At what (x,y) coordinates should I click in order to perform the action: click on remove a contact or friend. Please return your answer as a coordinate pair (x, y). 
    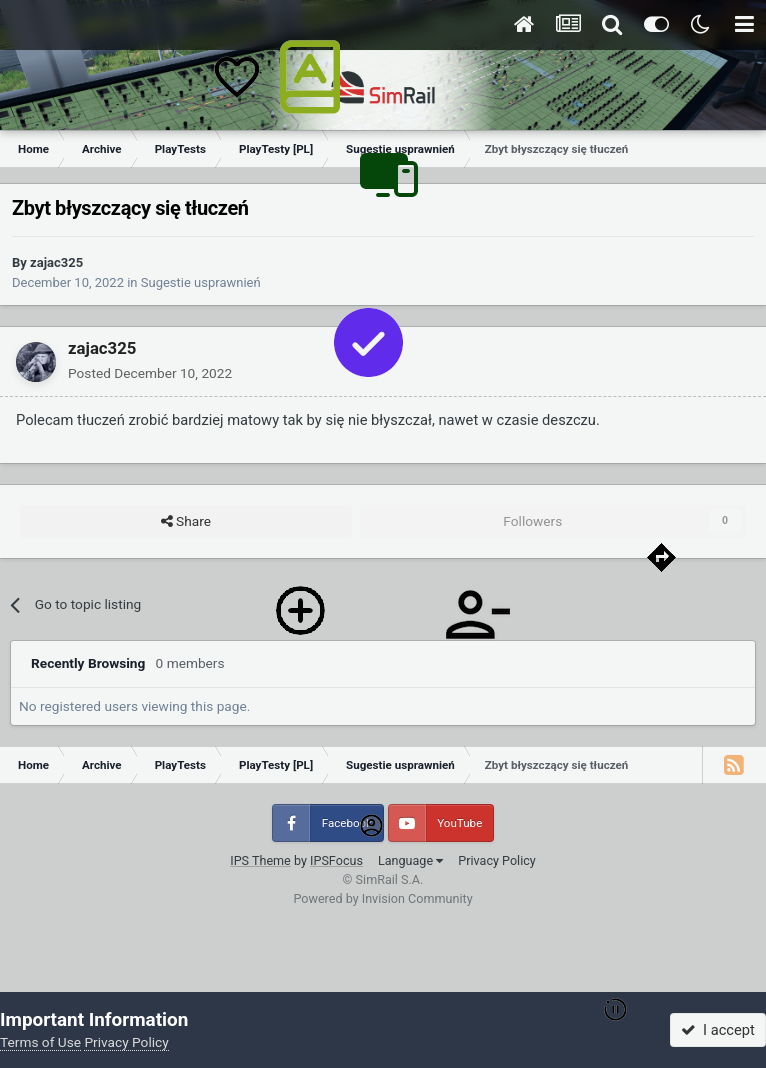
    Looking at the image, I should click on (476, 614).